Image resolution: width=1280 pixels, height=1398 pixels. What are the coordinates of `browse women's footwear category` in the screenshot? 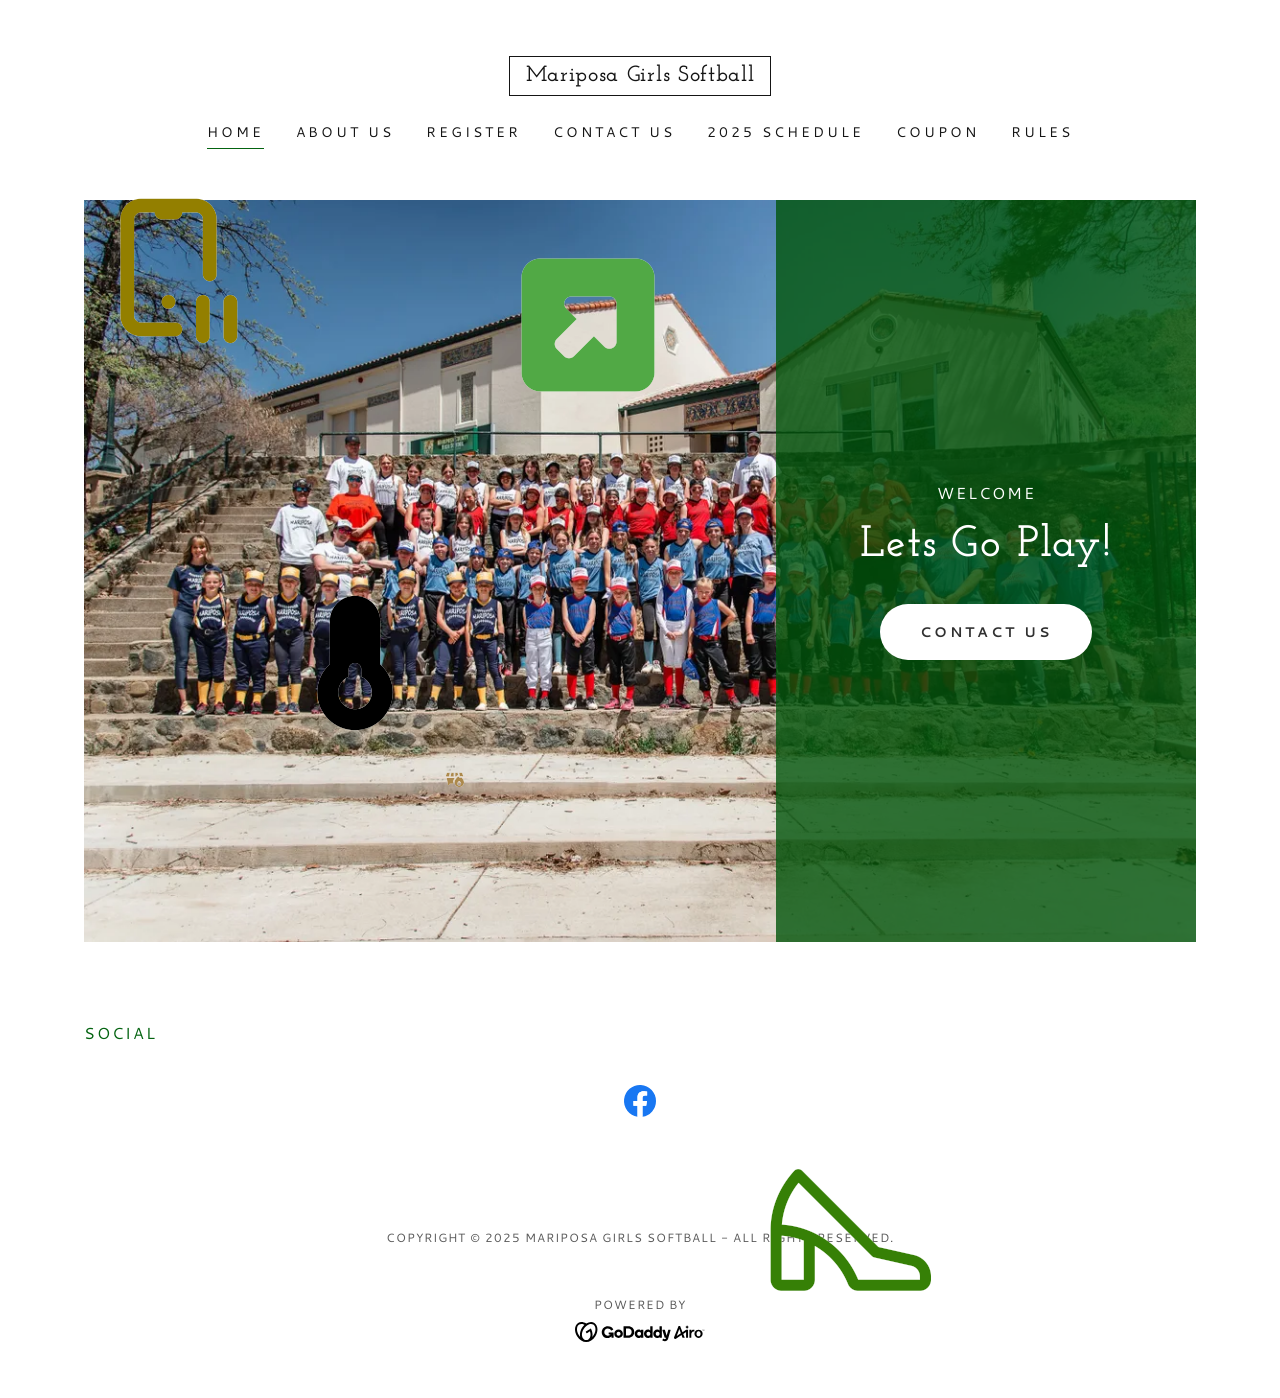 It's located at (842, 1235).